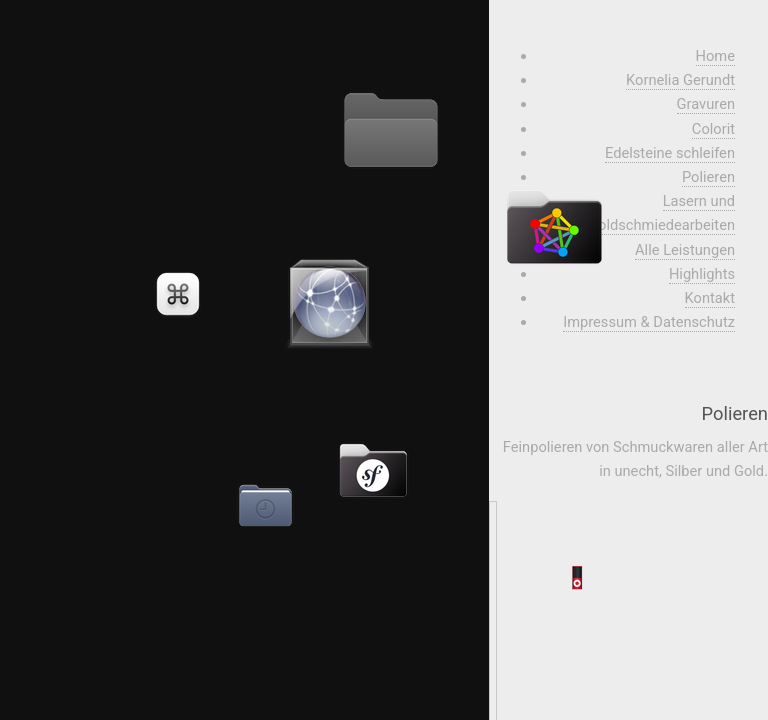 The width and height of the screenshot is (768, 720). What do you see at coordinates (554, 229) in the screenshot?
I see `open fediverse-related files and content` at bounding box center [554, 229].